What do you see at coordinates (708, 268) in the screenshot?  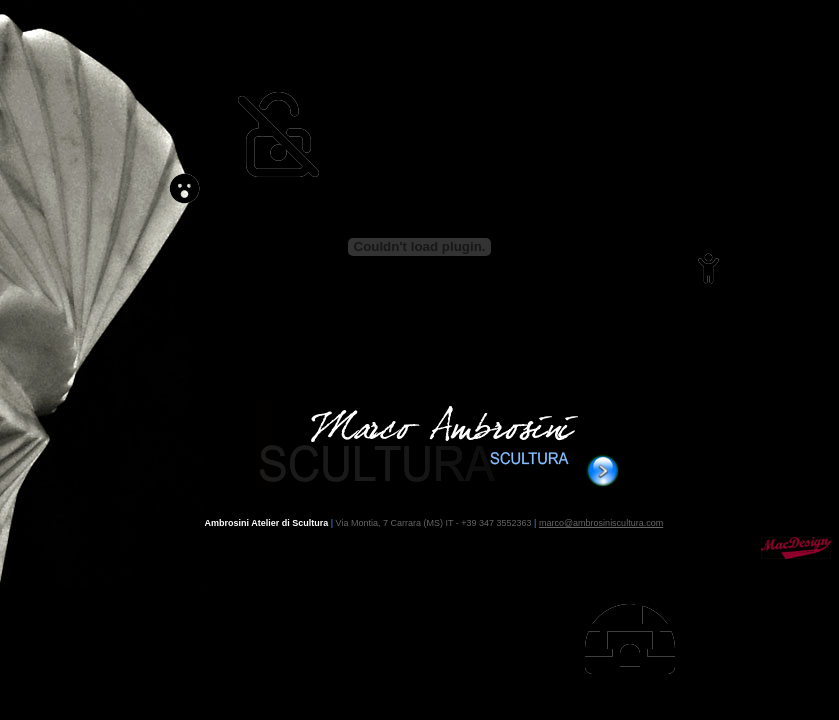 I see `indicates child-friendly content or features` at bounding box center [708, 268].